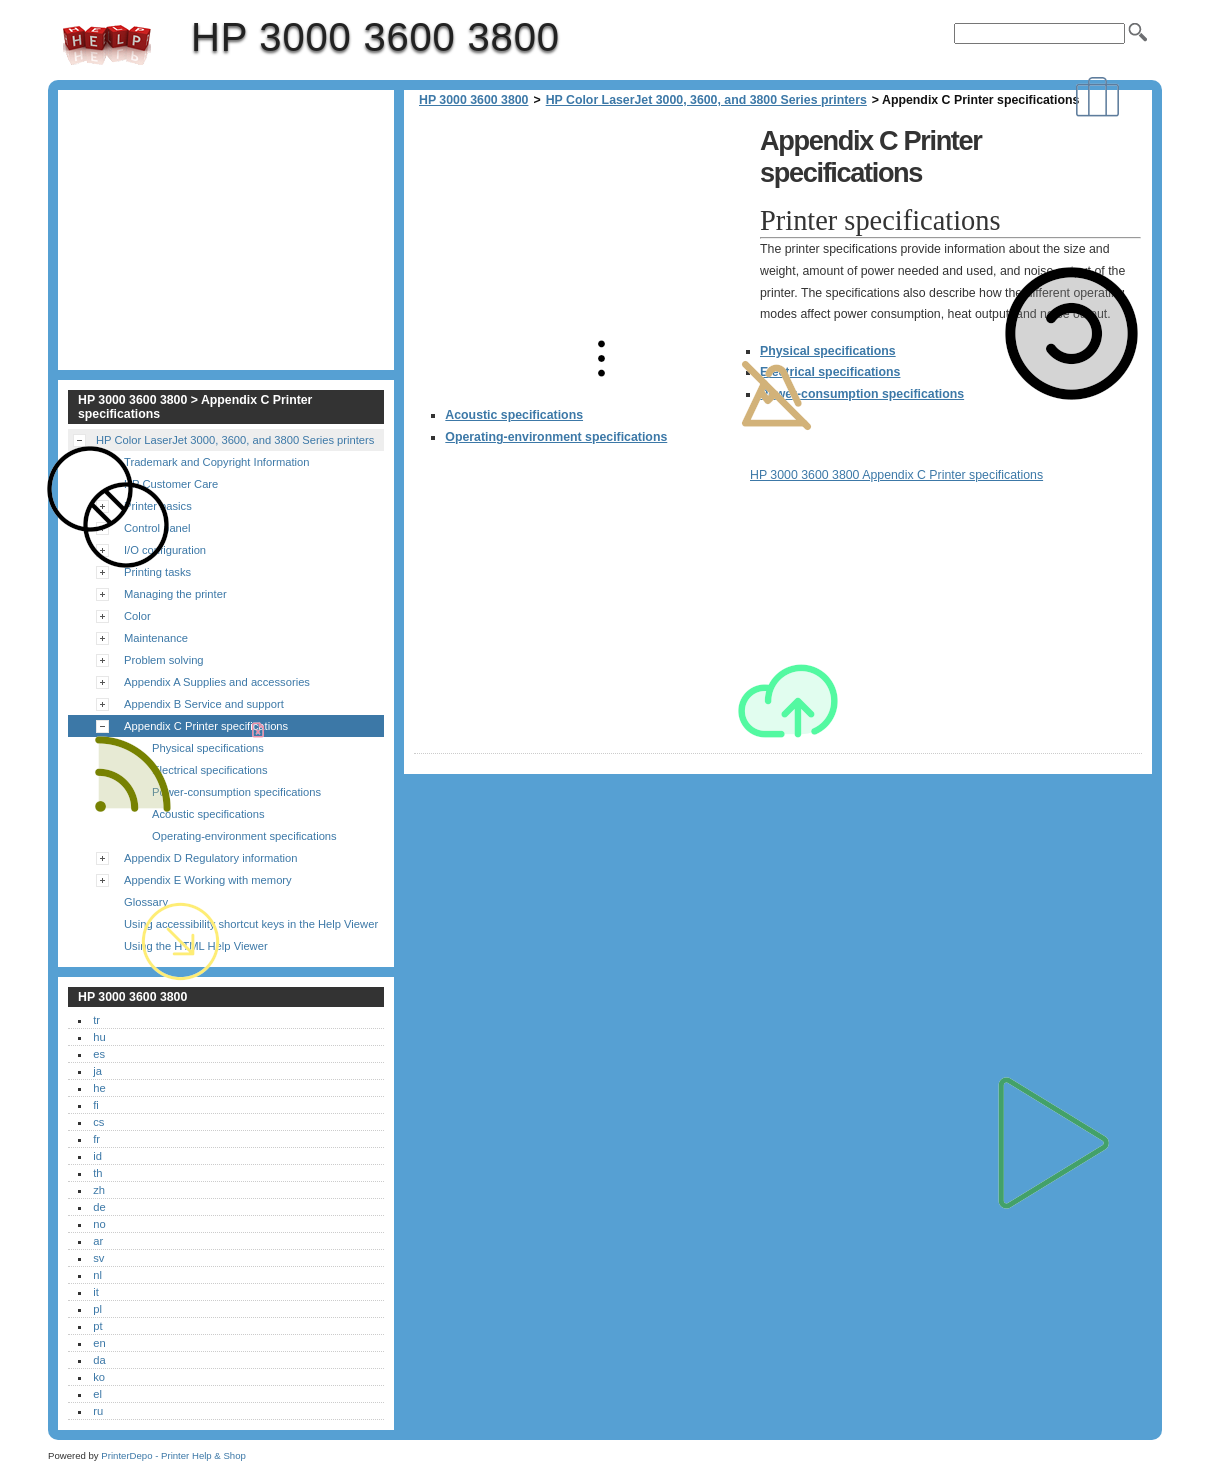 This screenshot has width=1206, height=1471. Describe the element at coordinates (776, 395) in the screenshot. I see `image unavailable or cannot be displayed` at that location.